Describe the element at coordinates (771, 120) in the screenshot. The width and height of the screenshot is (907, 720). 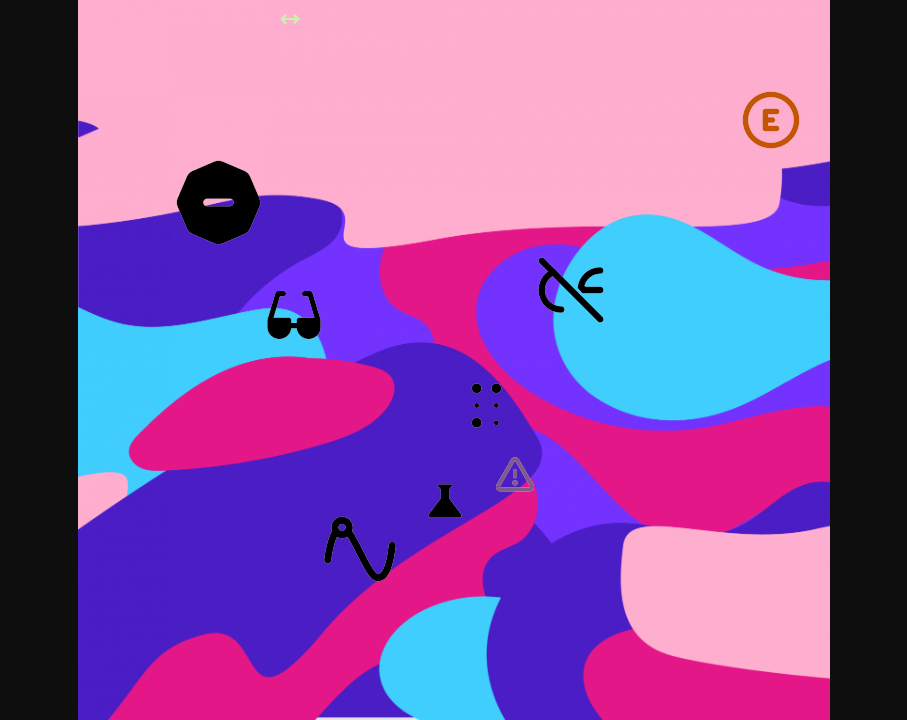
I see `indicates east direction on a map or compass` at that location.